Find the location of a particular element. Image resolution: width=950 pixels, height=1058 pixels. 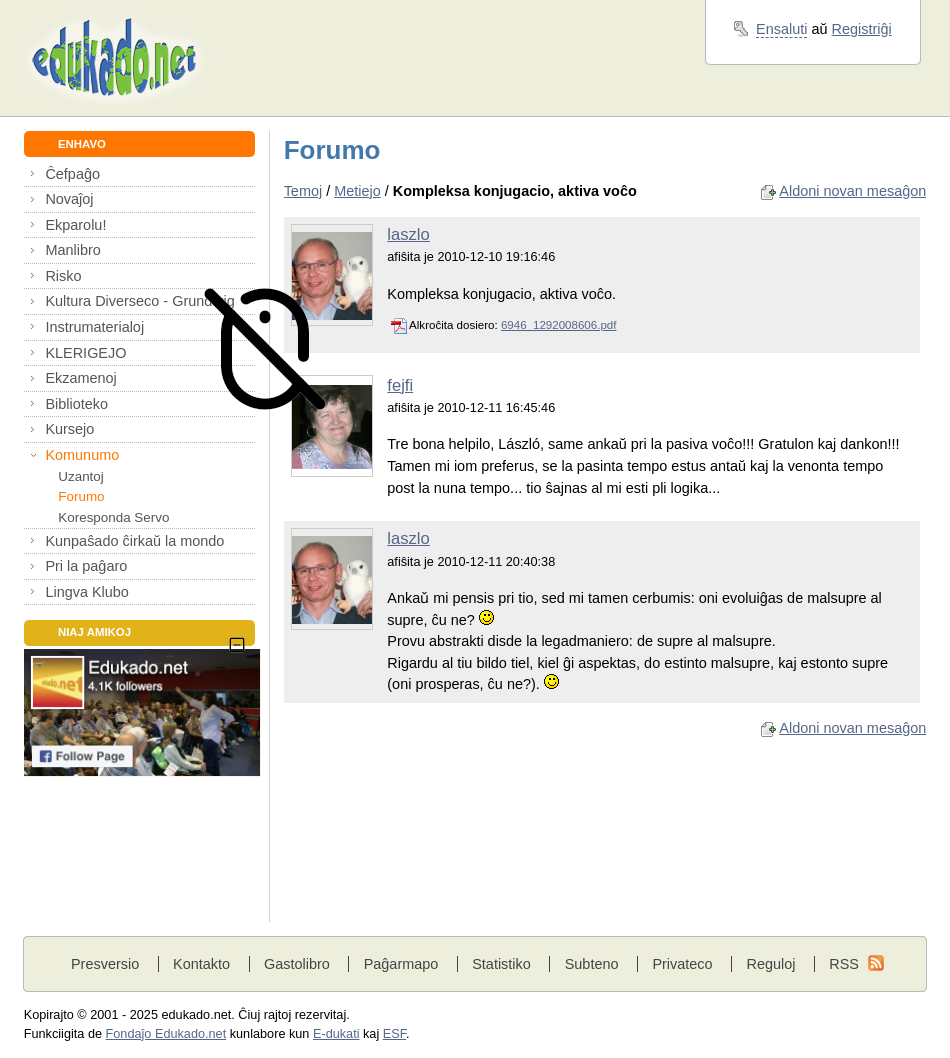

mouse input disabled is located at coordinates (265, 349).